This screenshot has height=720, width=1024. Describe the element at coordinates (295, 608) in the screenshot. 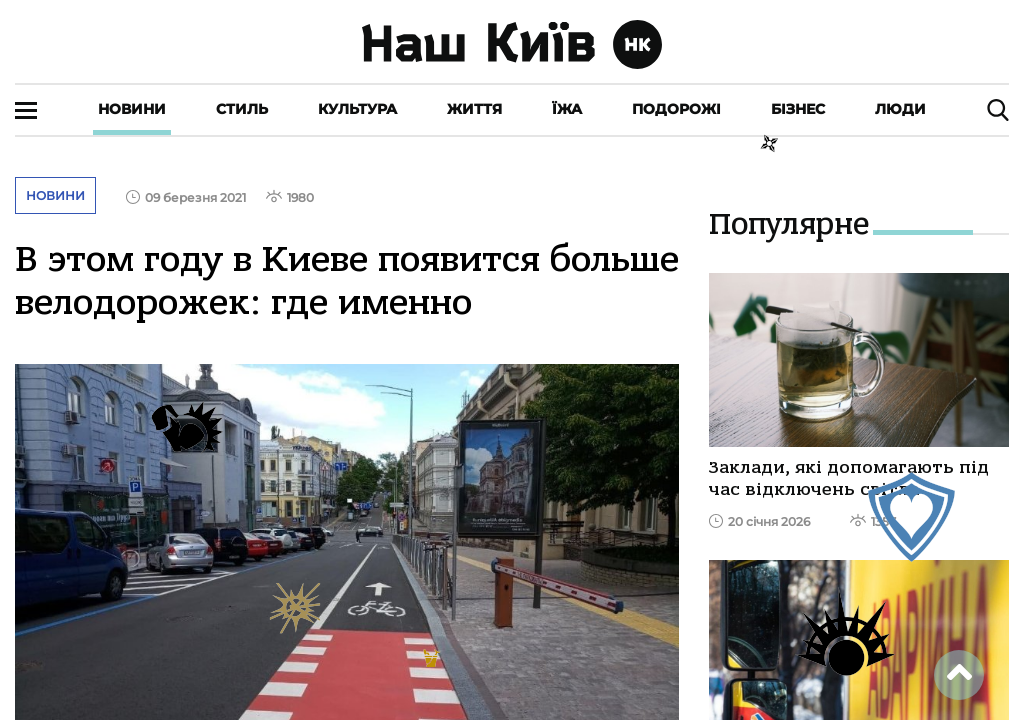

I see `indicates nuclear fission or atomic reaction` at that location.